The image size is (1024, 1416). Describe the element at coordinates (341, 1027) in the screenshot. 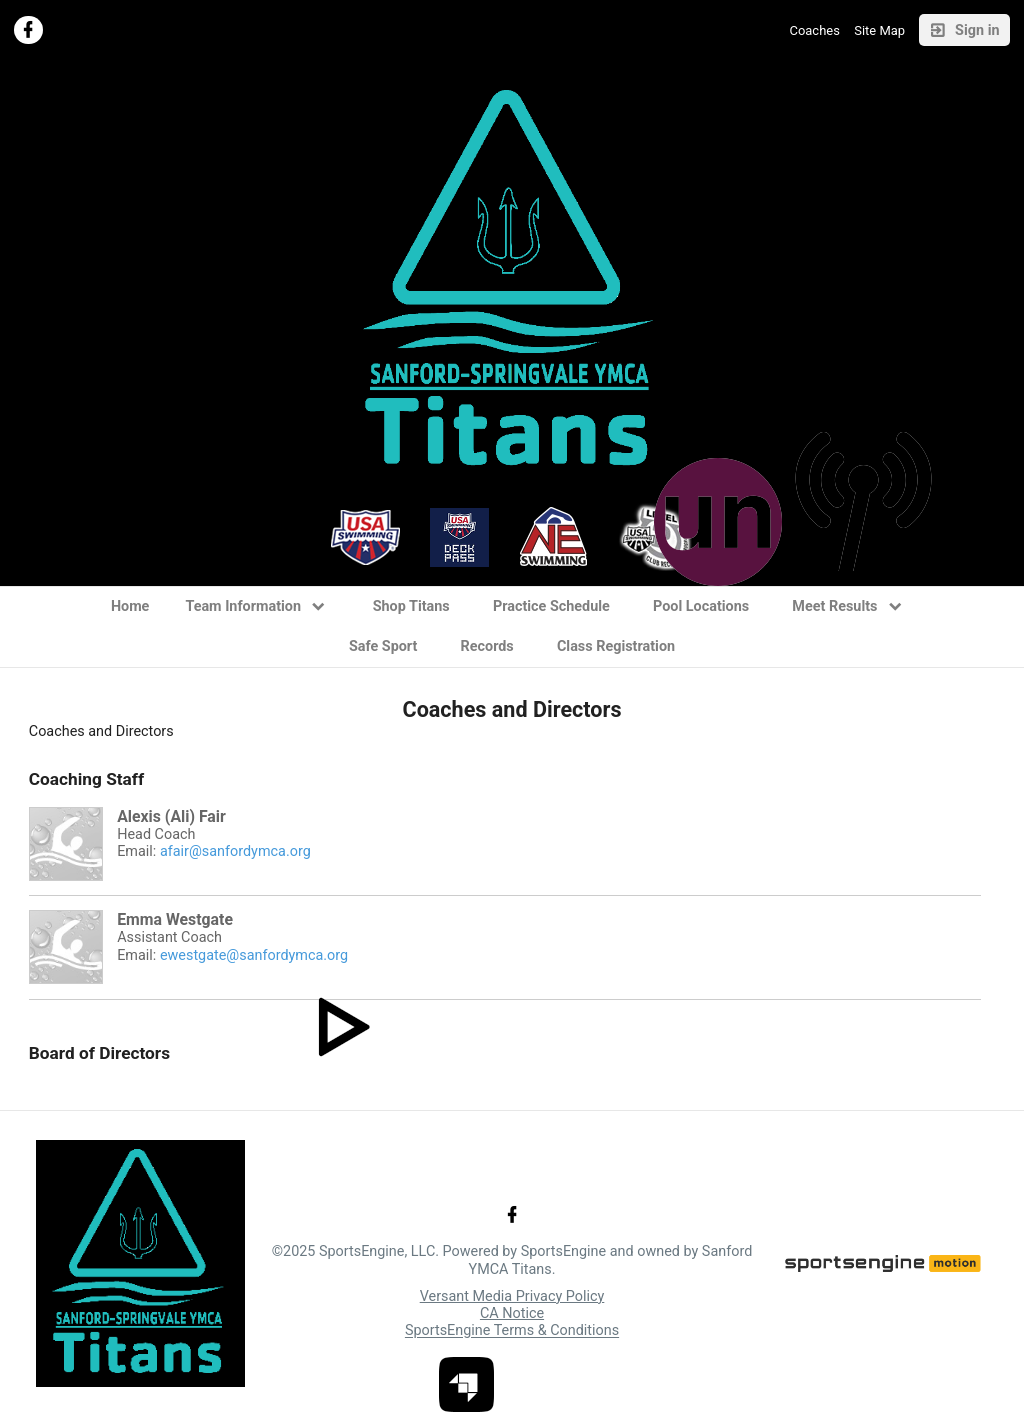

I see `play media or video content` at that location.